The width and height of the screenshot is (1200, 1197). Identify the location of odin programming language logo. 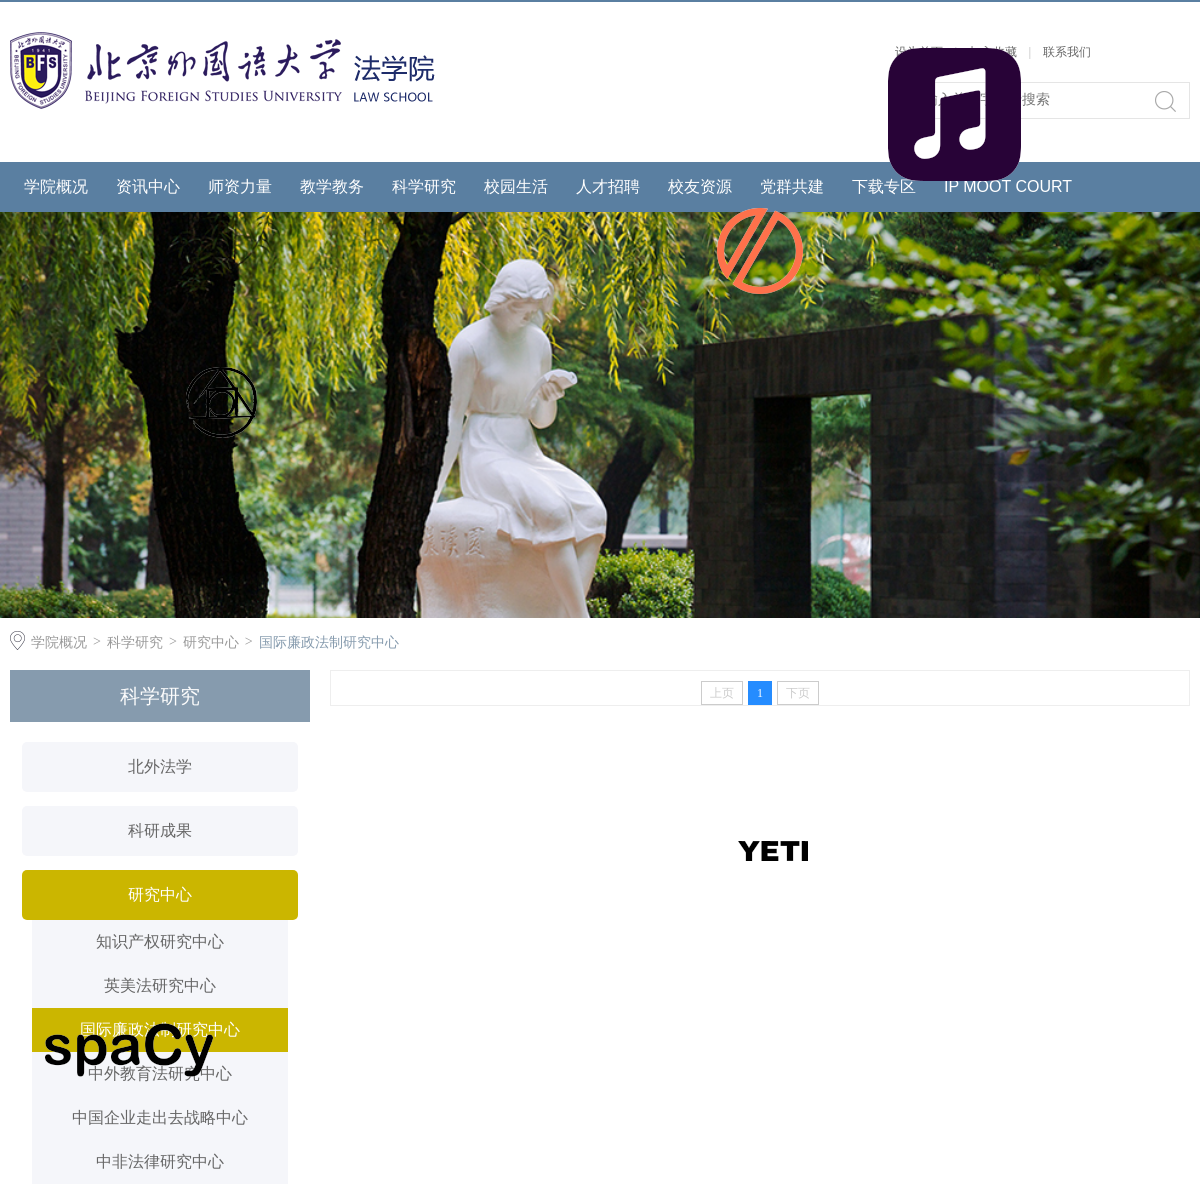
(760, 251).